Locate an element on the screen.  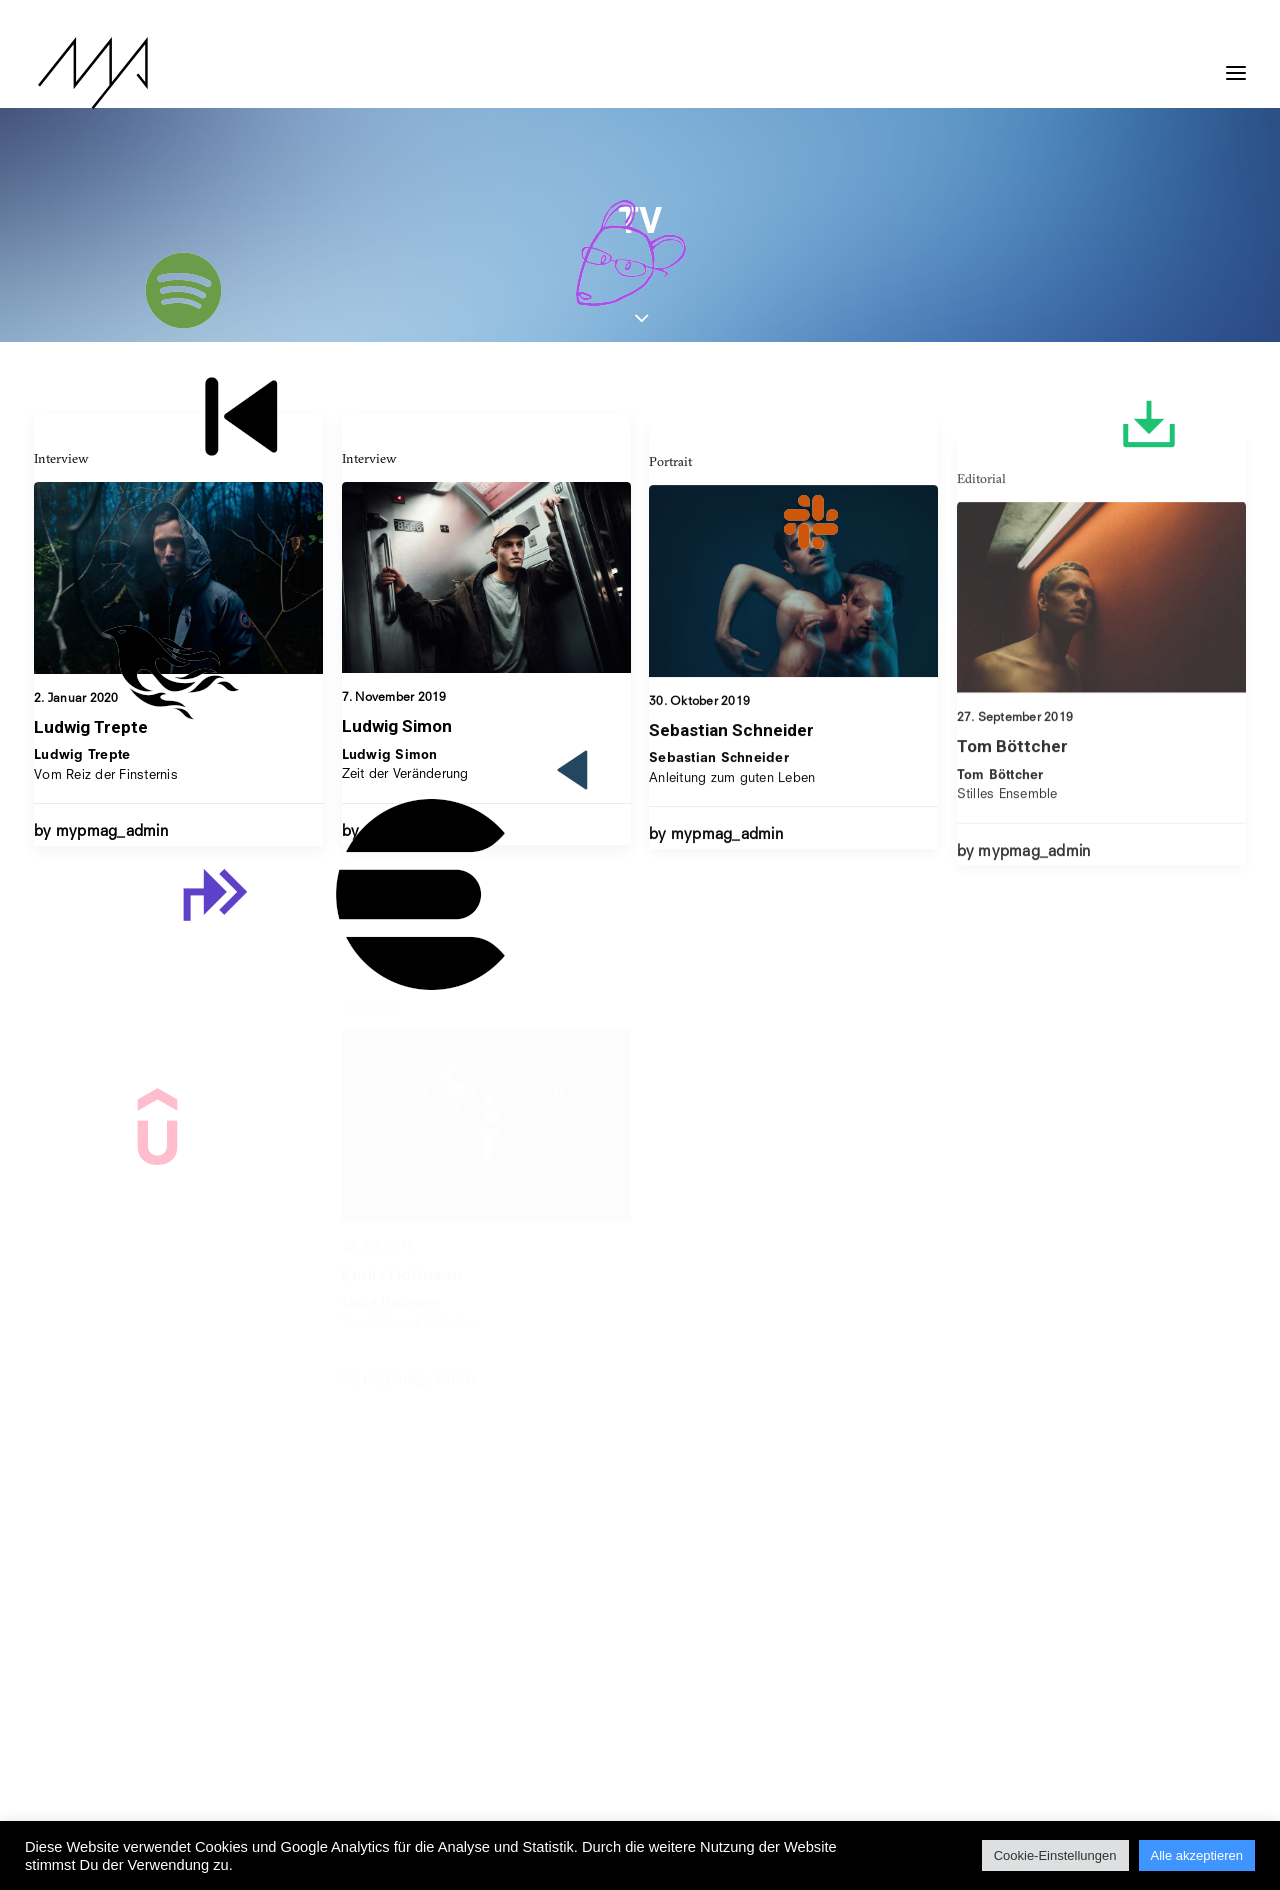
download a file to your device is located at coordinates (1149, 424).